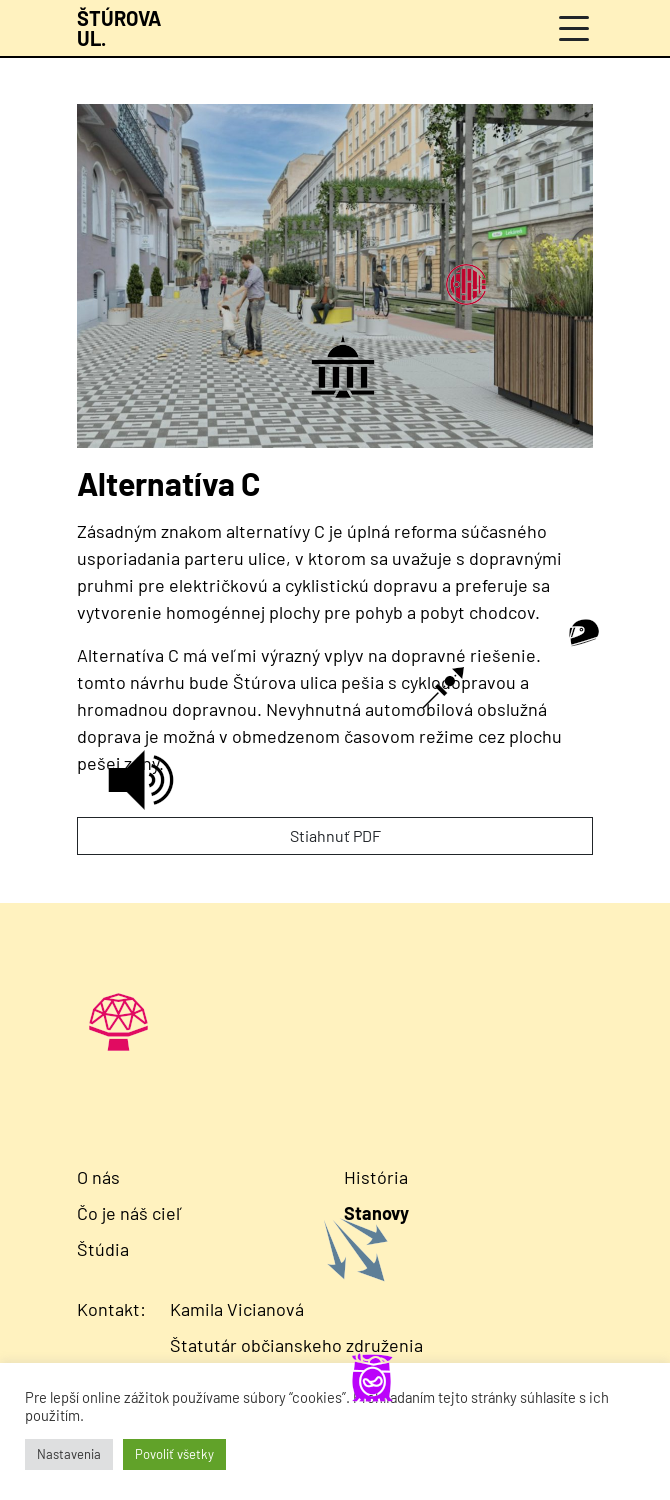 This screenshot has width=670, height=1500. What do you see at coordinates (466, 284) in the screenshot?
I see `access hobbit hole or fantasy dwelling location` at bounding box center [466, 284].